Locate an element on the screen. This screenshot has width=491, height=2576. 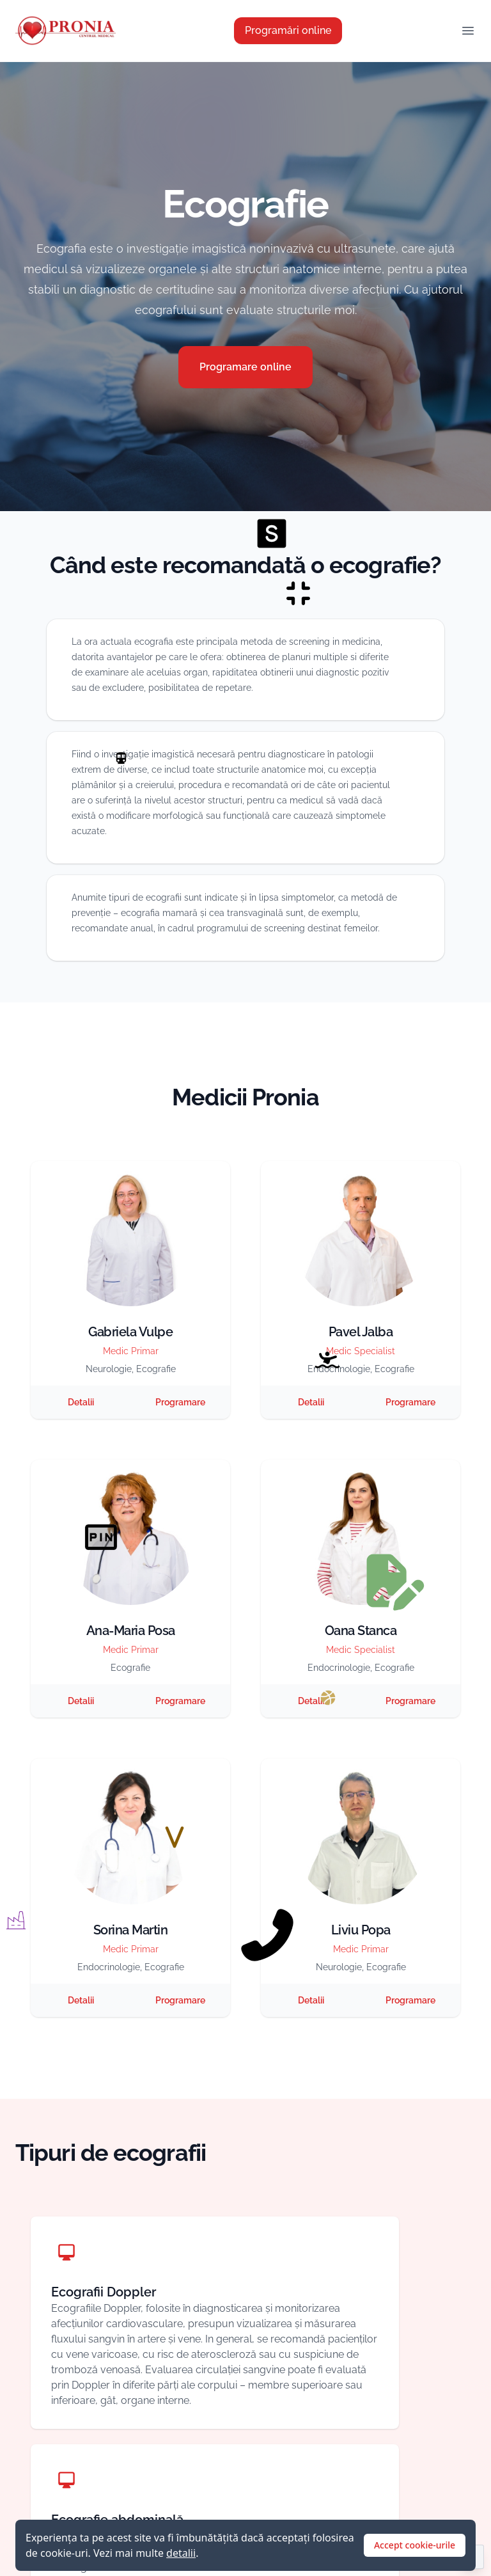
stripe payment integration is located at coordinates (272, 533).